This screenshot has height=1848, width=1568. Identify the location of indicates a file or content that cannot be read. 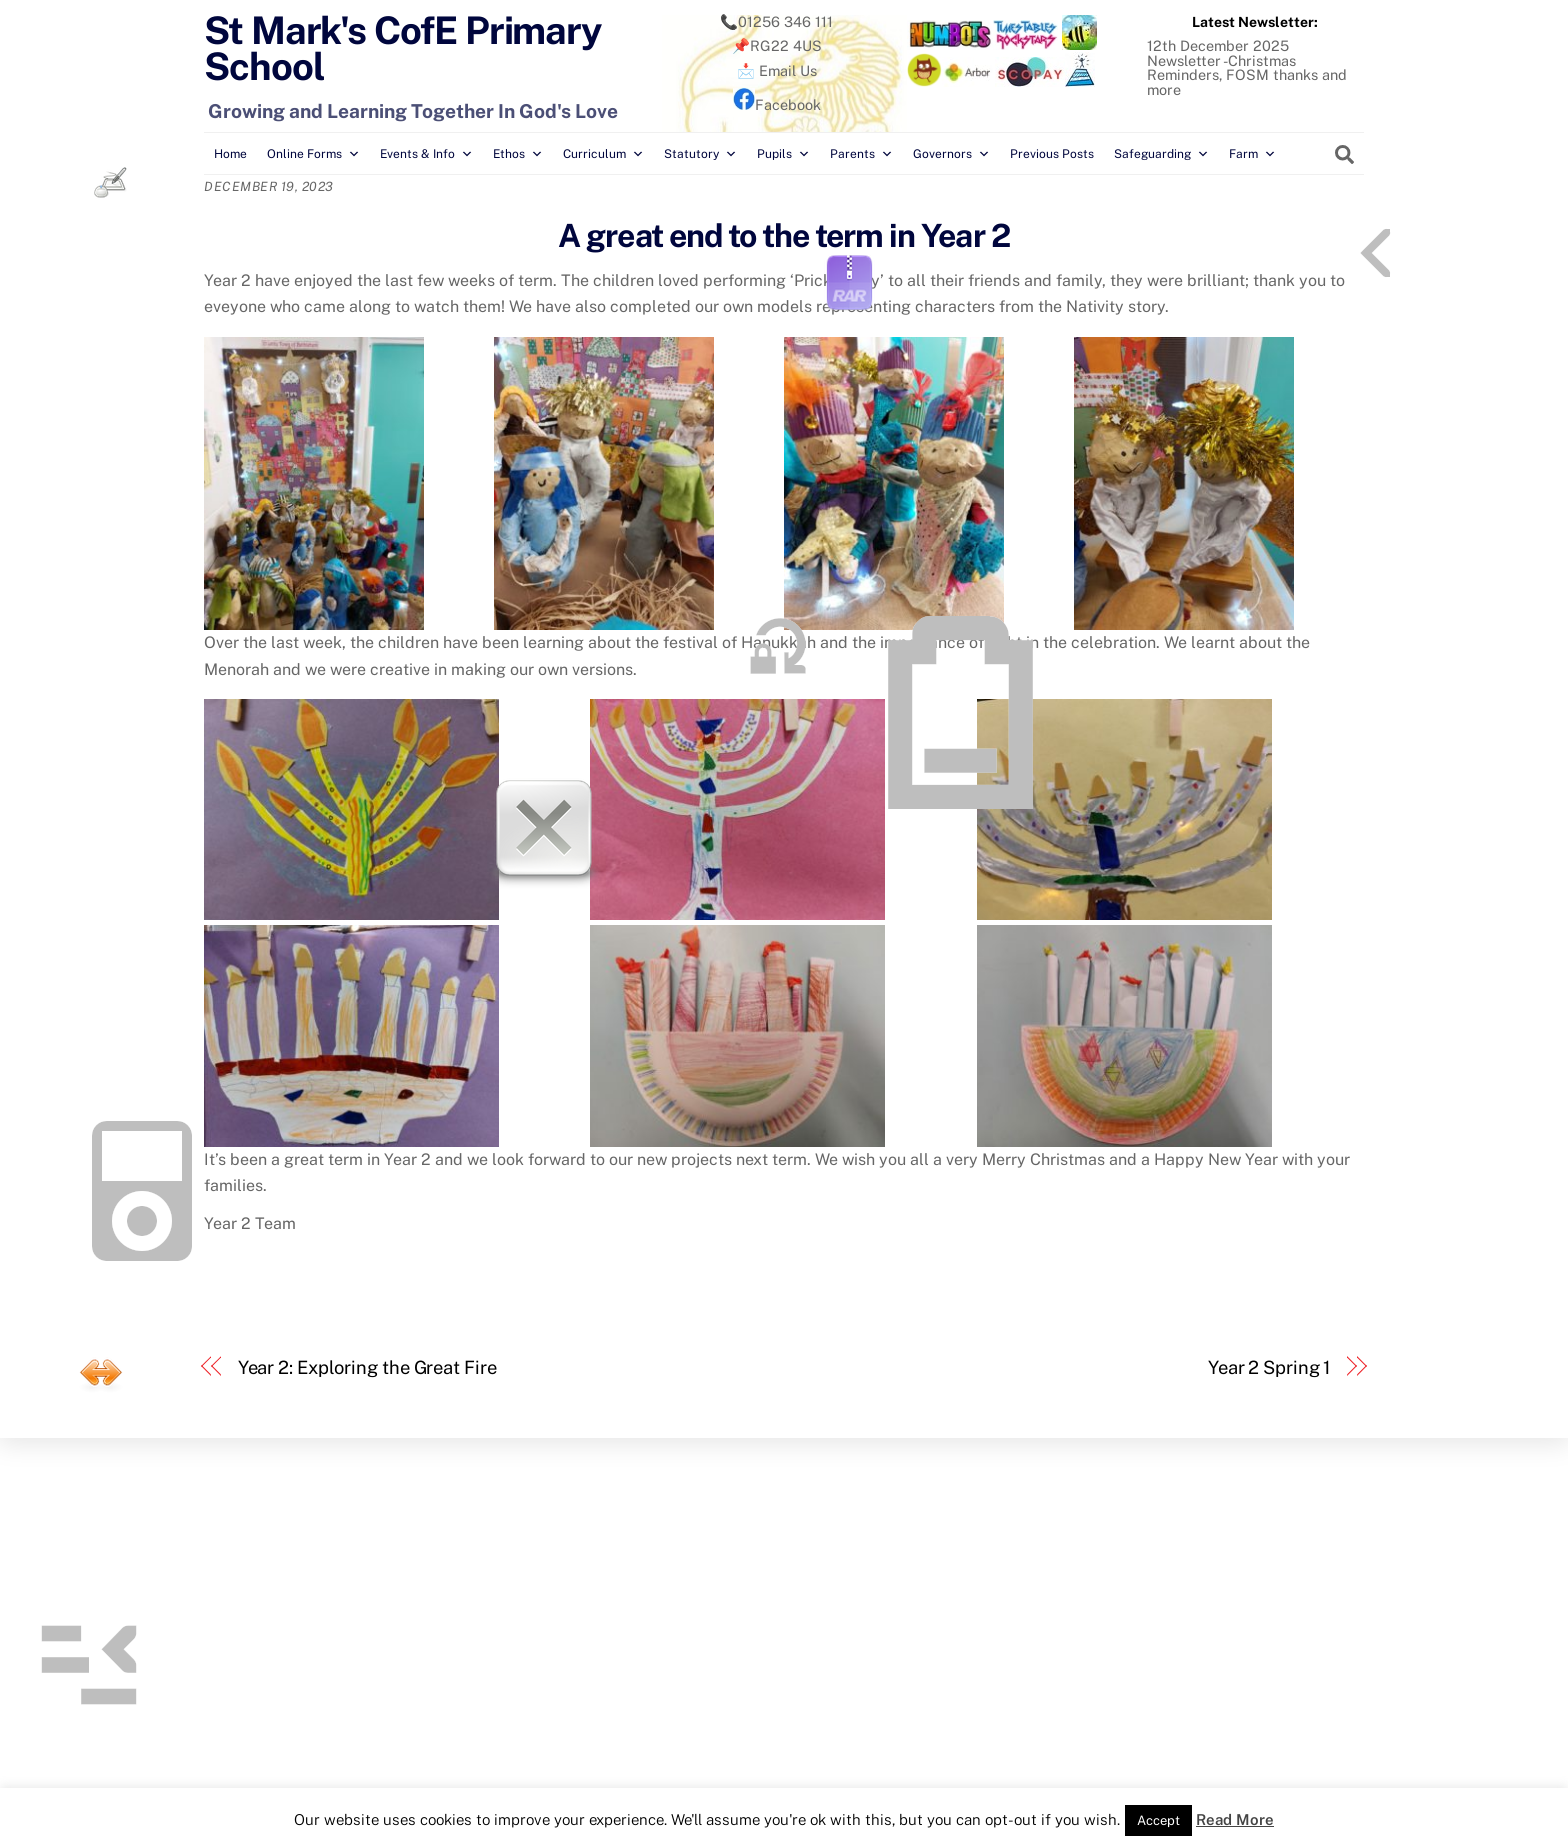
(545, 833).